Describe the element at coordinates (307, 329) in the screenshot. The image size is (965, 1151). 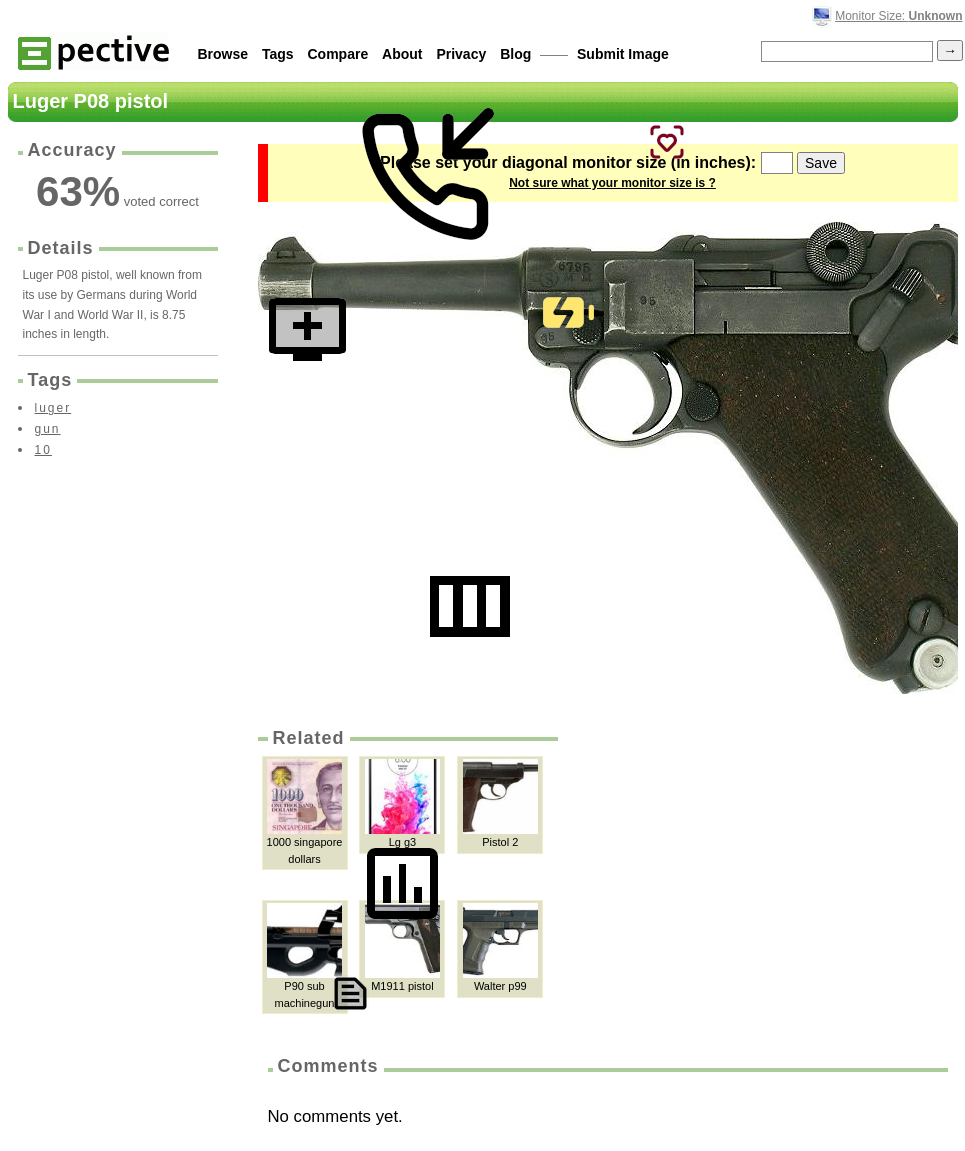
I see `add video to watch queue` at that location.